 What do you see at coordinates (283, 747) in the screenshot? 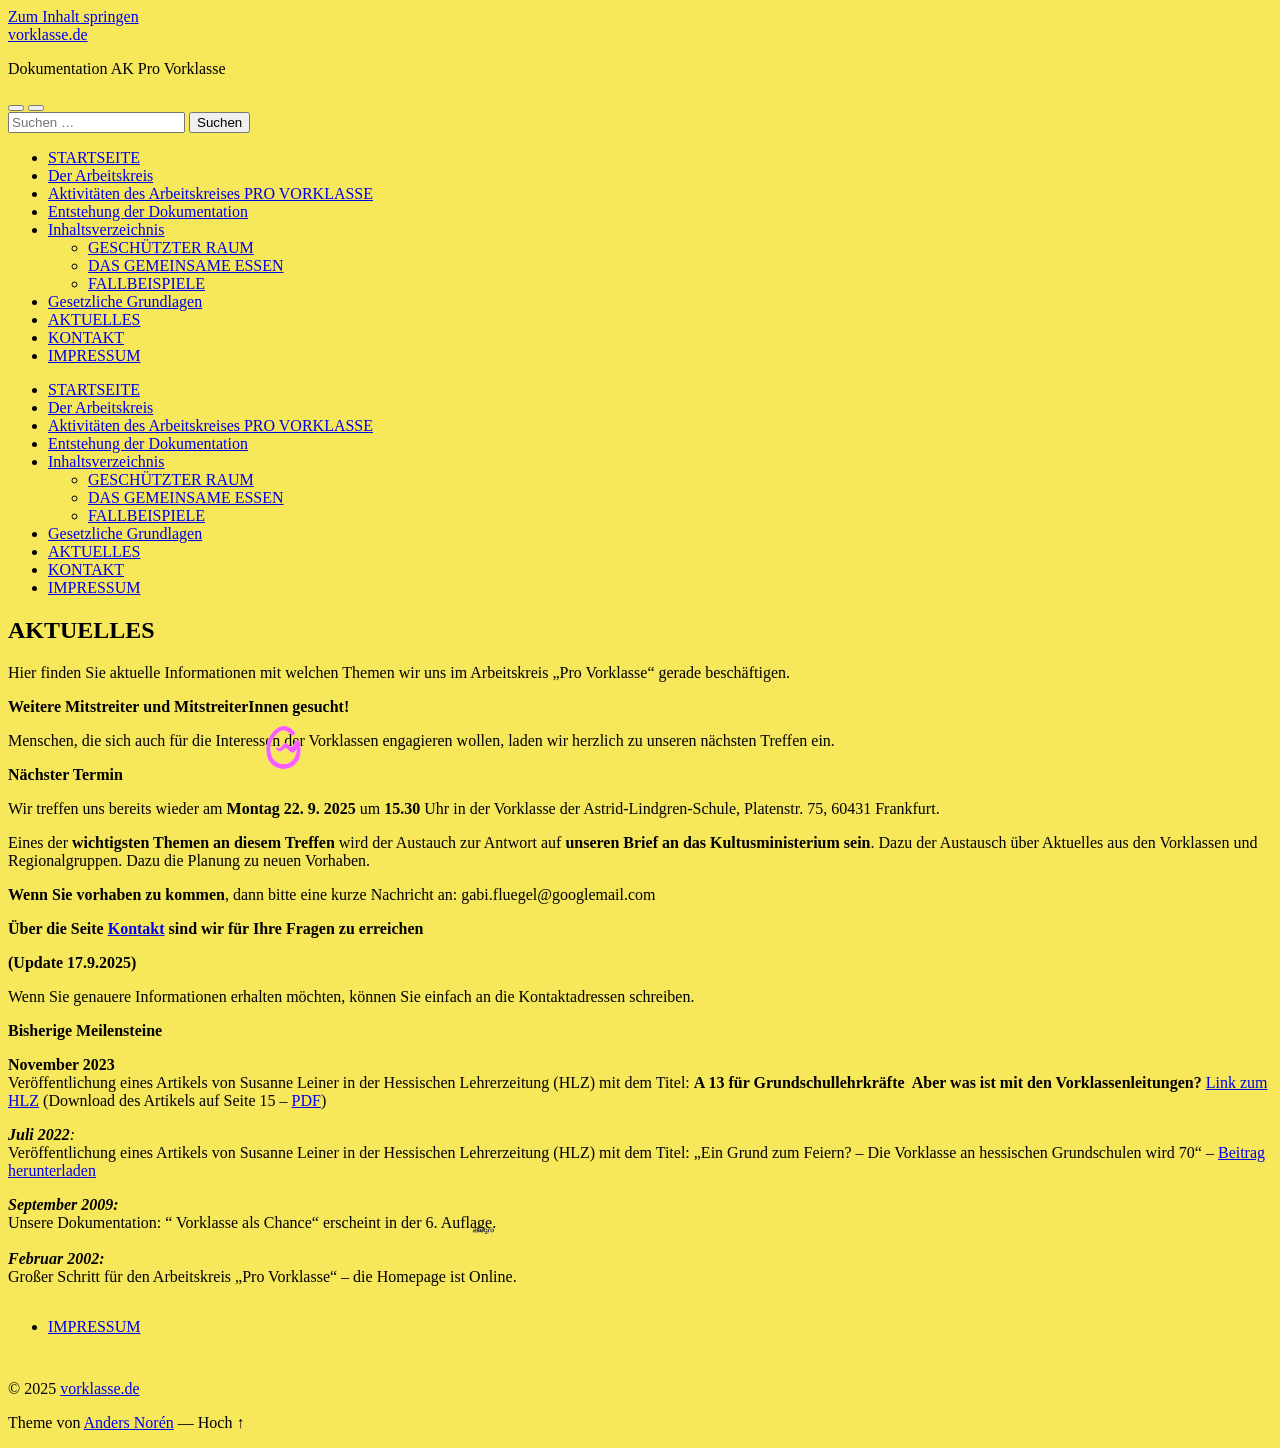
I see `open wegame gaming platform` at bounding box center [283, 747].